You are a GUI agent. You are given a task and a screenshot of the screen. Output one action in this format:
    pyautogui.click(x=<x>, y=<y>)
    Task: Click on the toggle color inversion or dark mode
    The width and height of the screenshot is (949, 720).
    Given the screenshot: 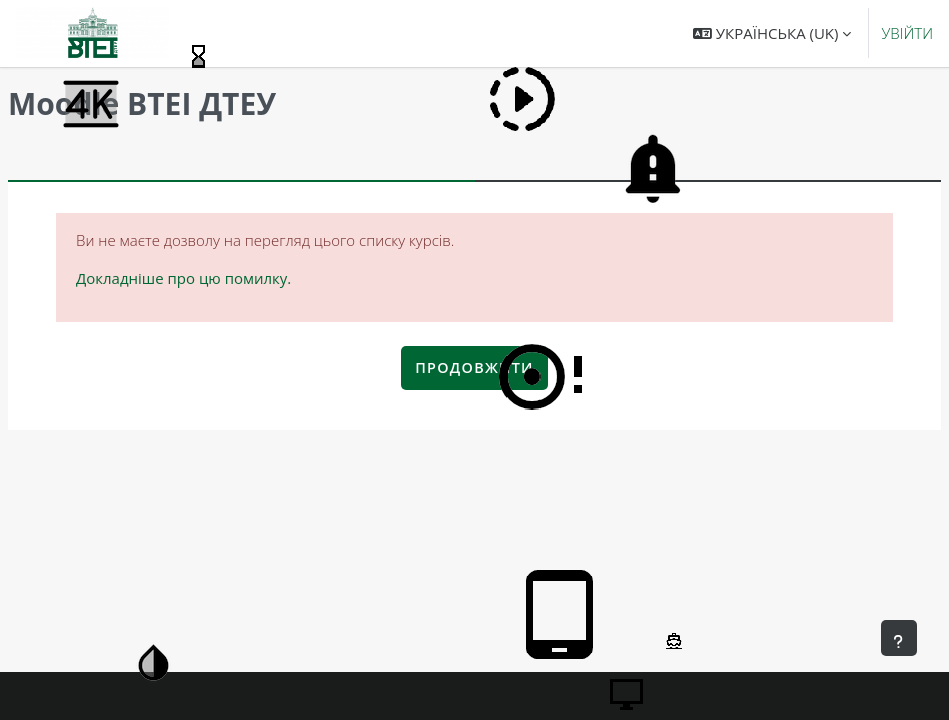 What is the action you would take?
    pyautogui.click(x=153, y=662)
    